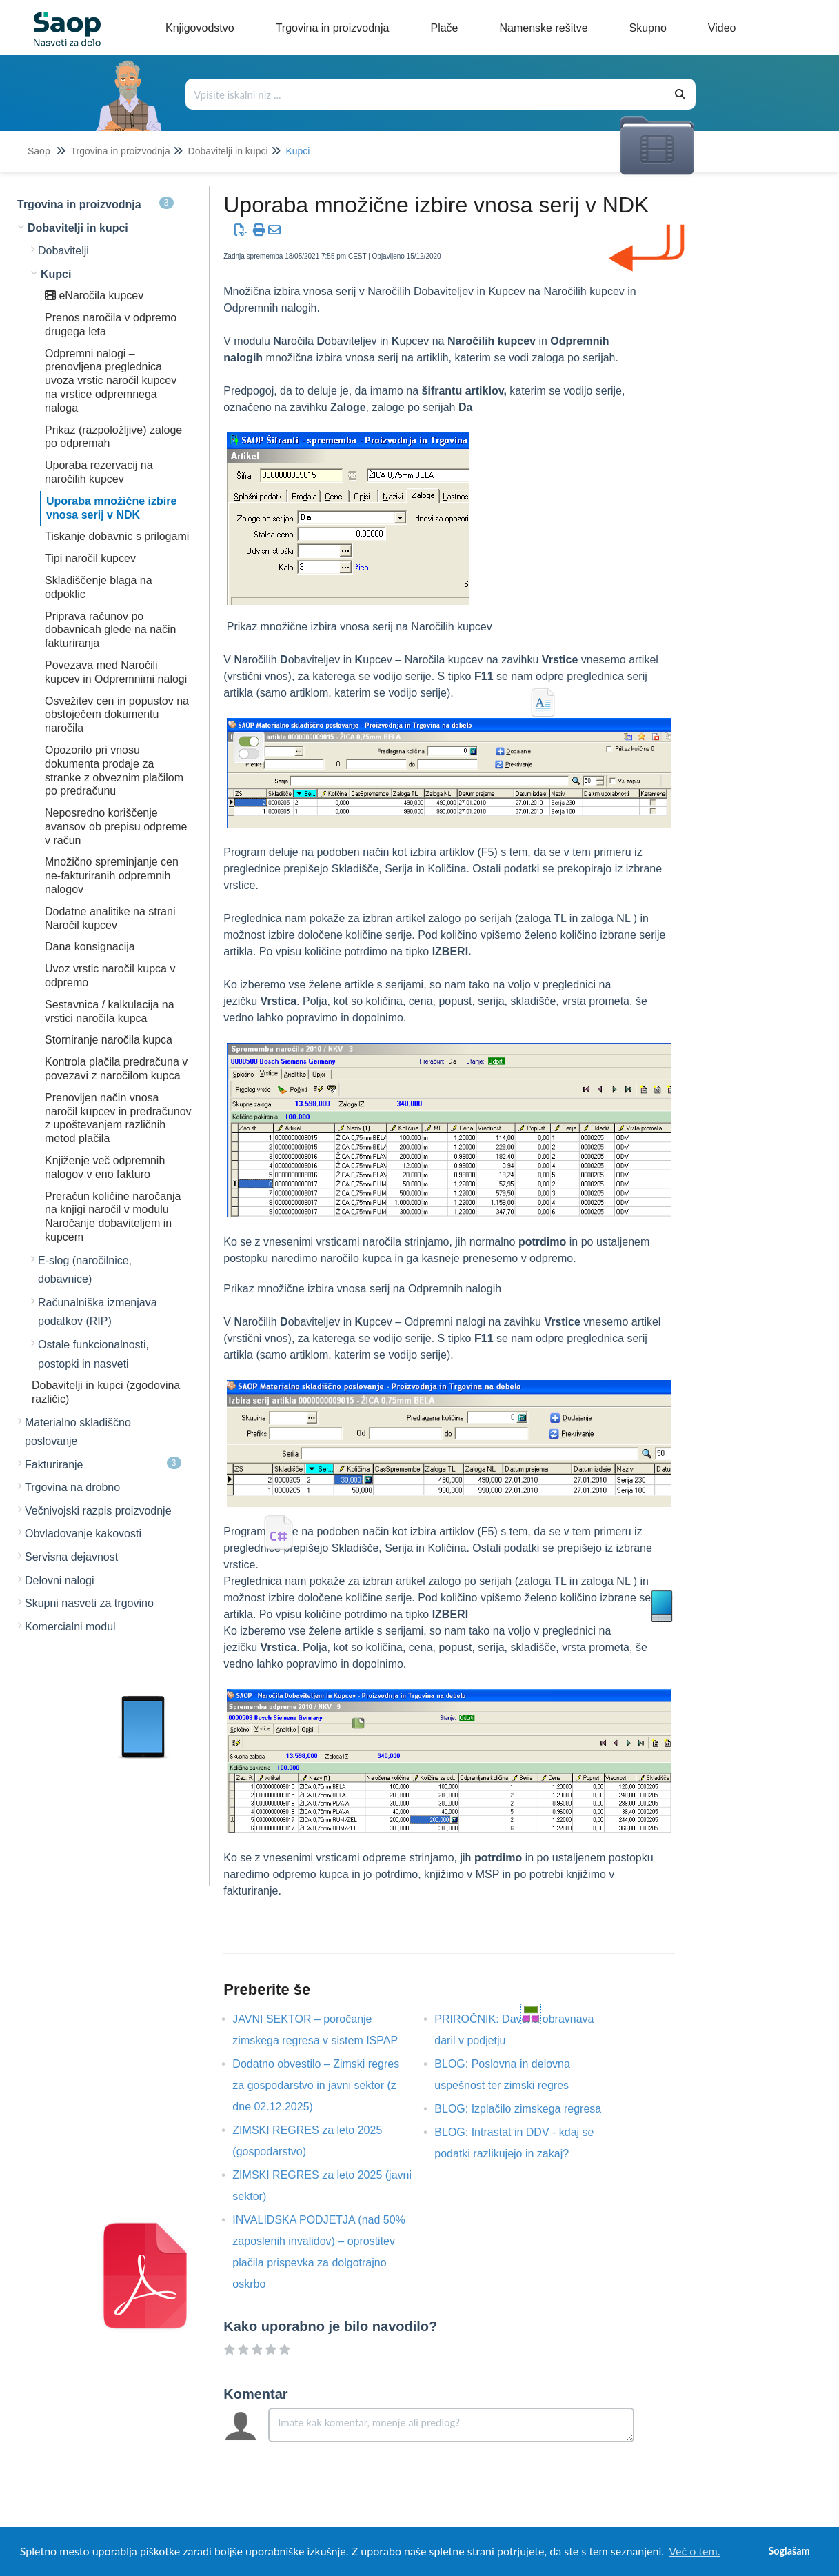  What do you see at coordinates (531, 2014) in the screenshot?
I see `select all items in the current view` at bounding box center [531, 2014].